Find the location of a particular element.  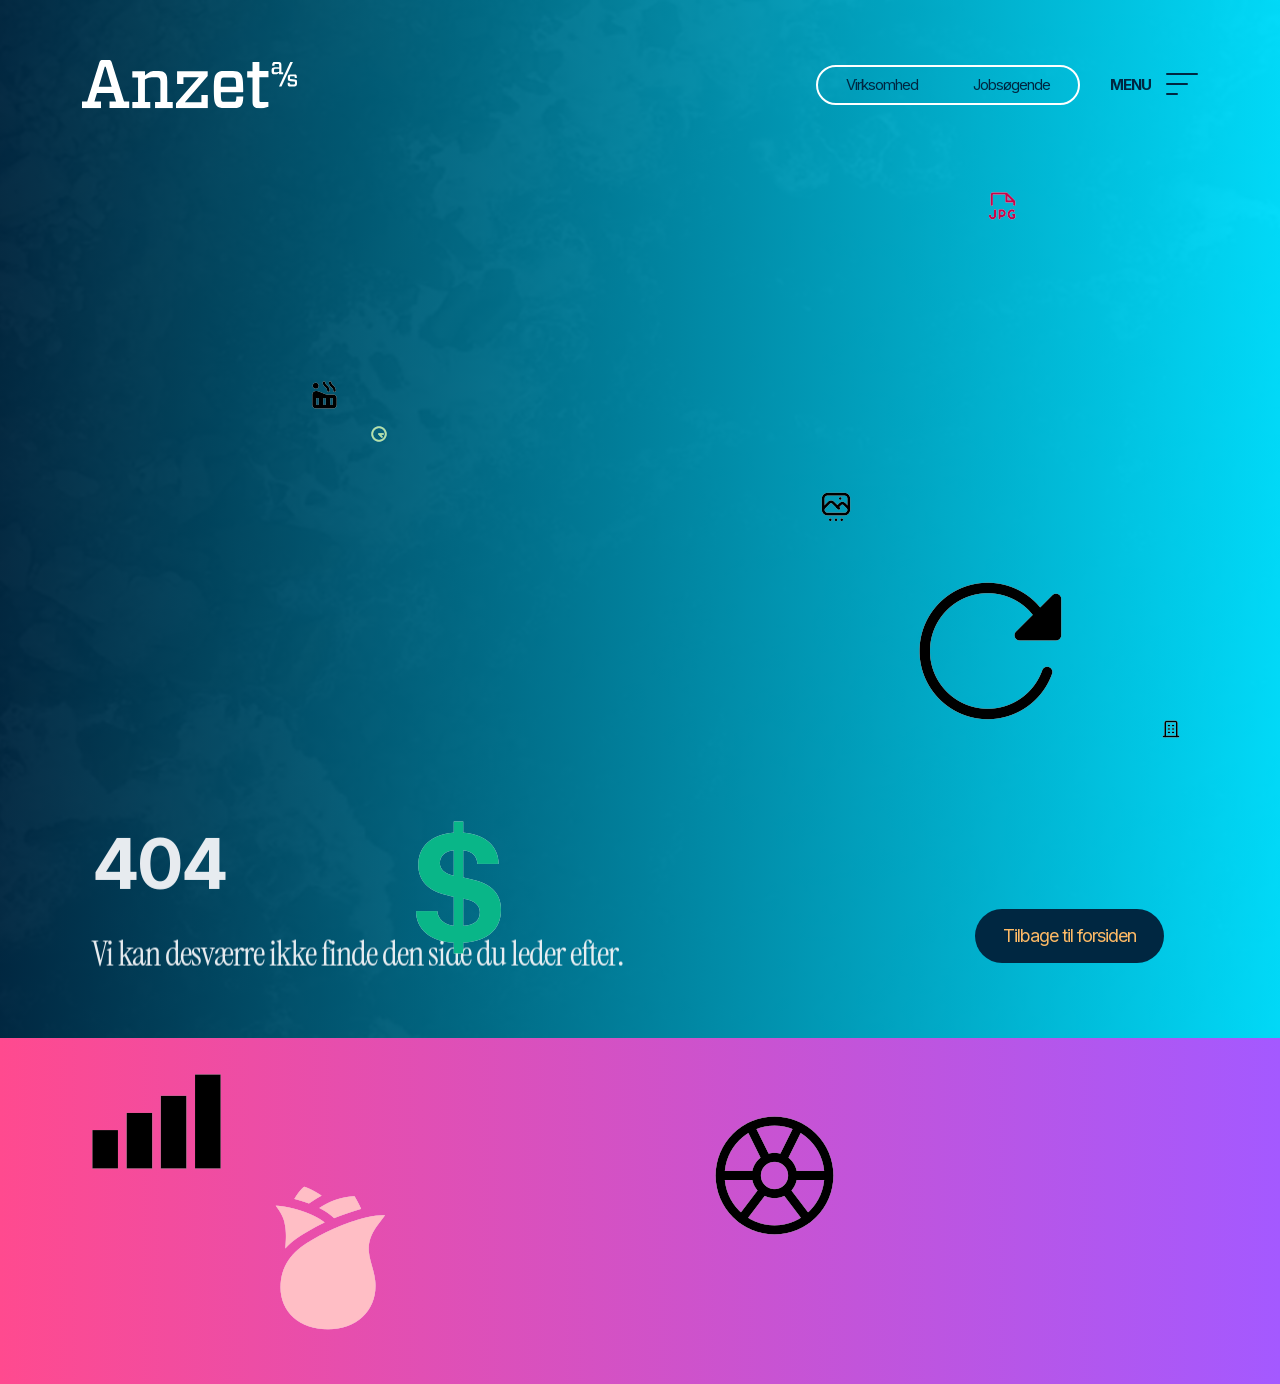

indicates nuclear or radioactive content is located at coordinates (774, 1175).